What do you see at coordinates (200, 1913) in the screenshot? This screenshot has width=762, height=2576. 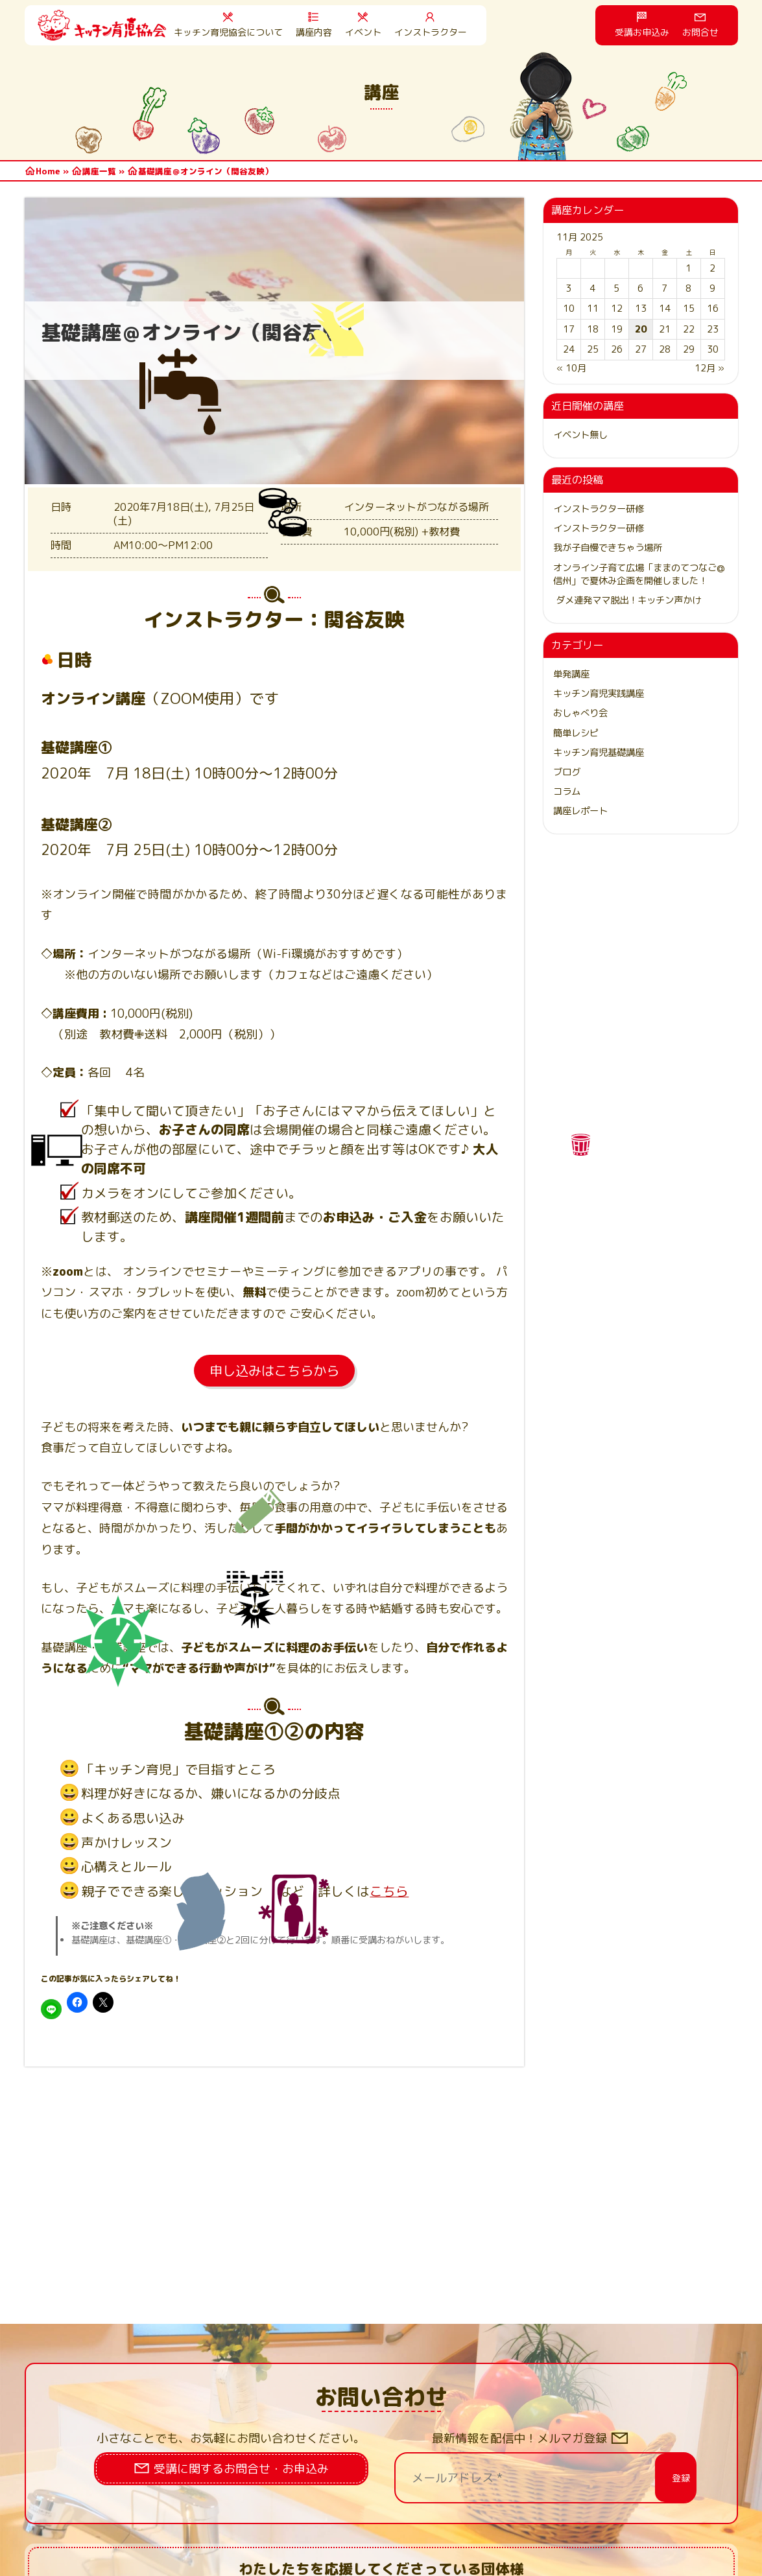 I see `select South Korea as your country or region` at bounding box center [200, 1913].